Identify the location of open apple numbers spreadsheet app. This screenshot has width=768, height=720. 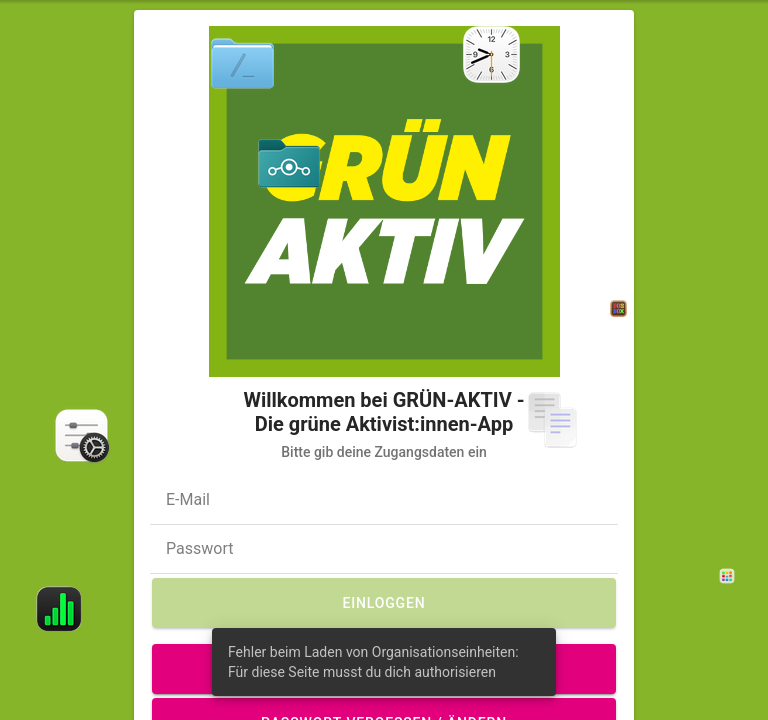
(59, 609).